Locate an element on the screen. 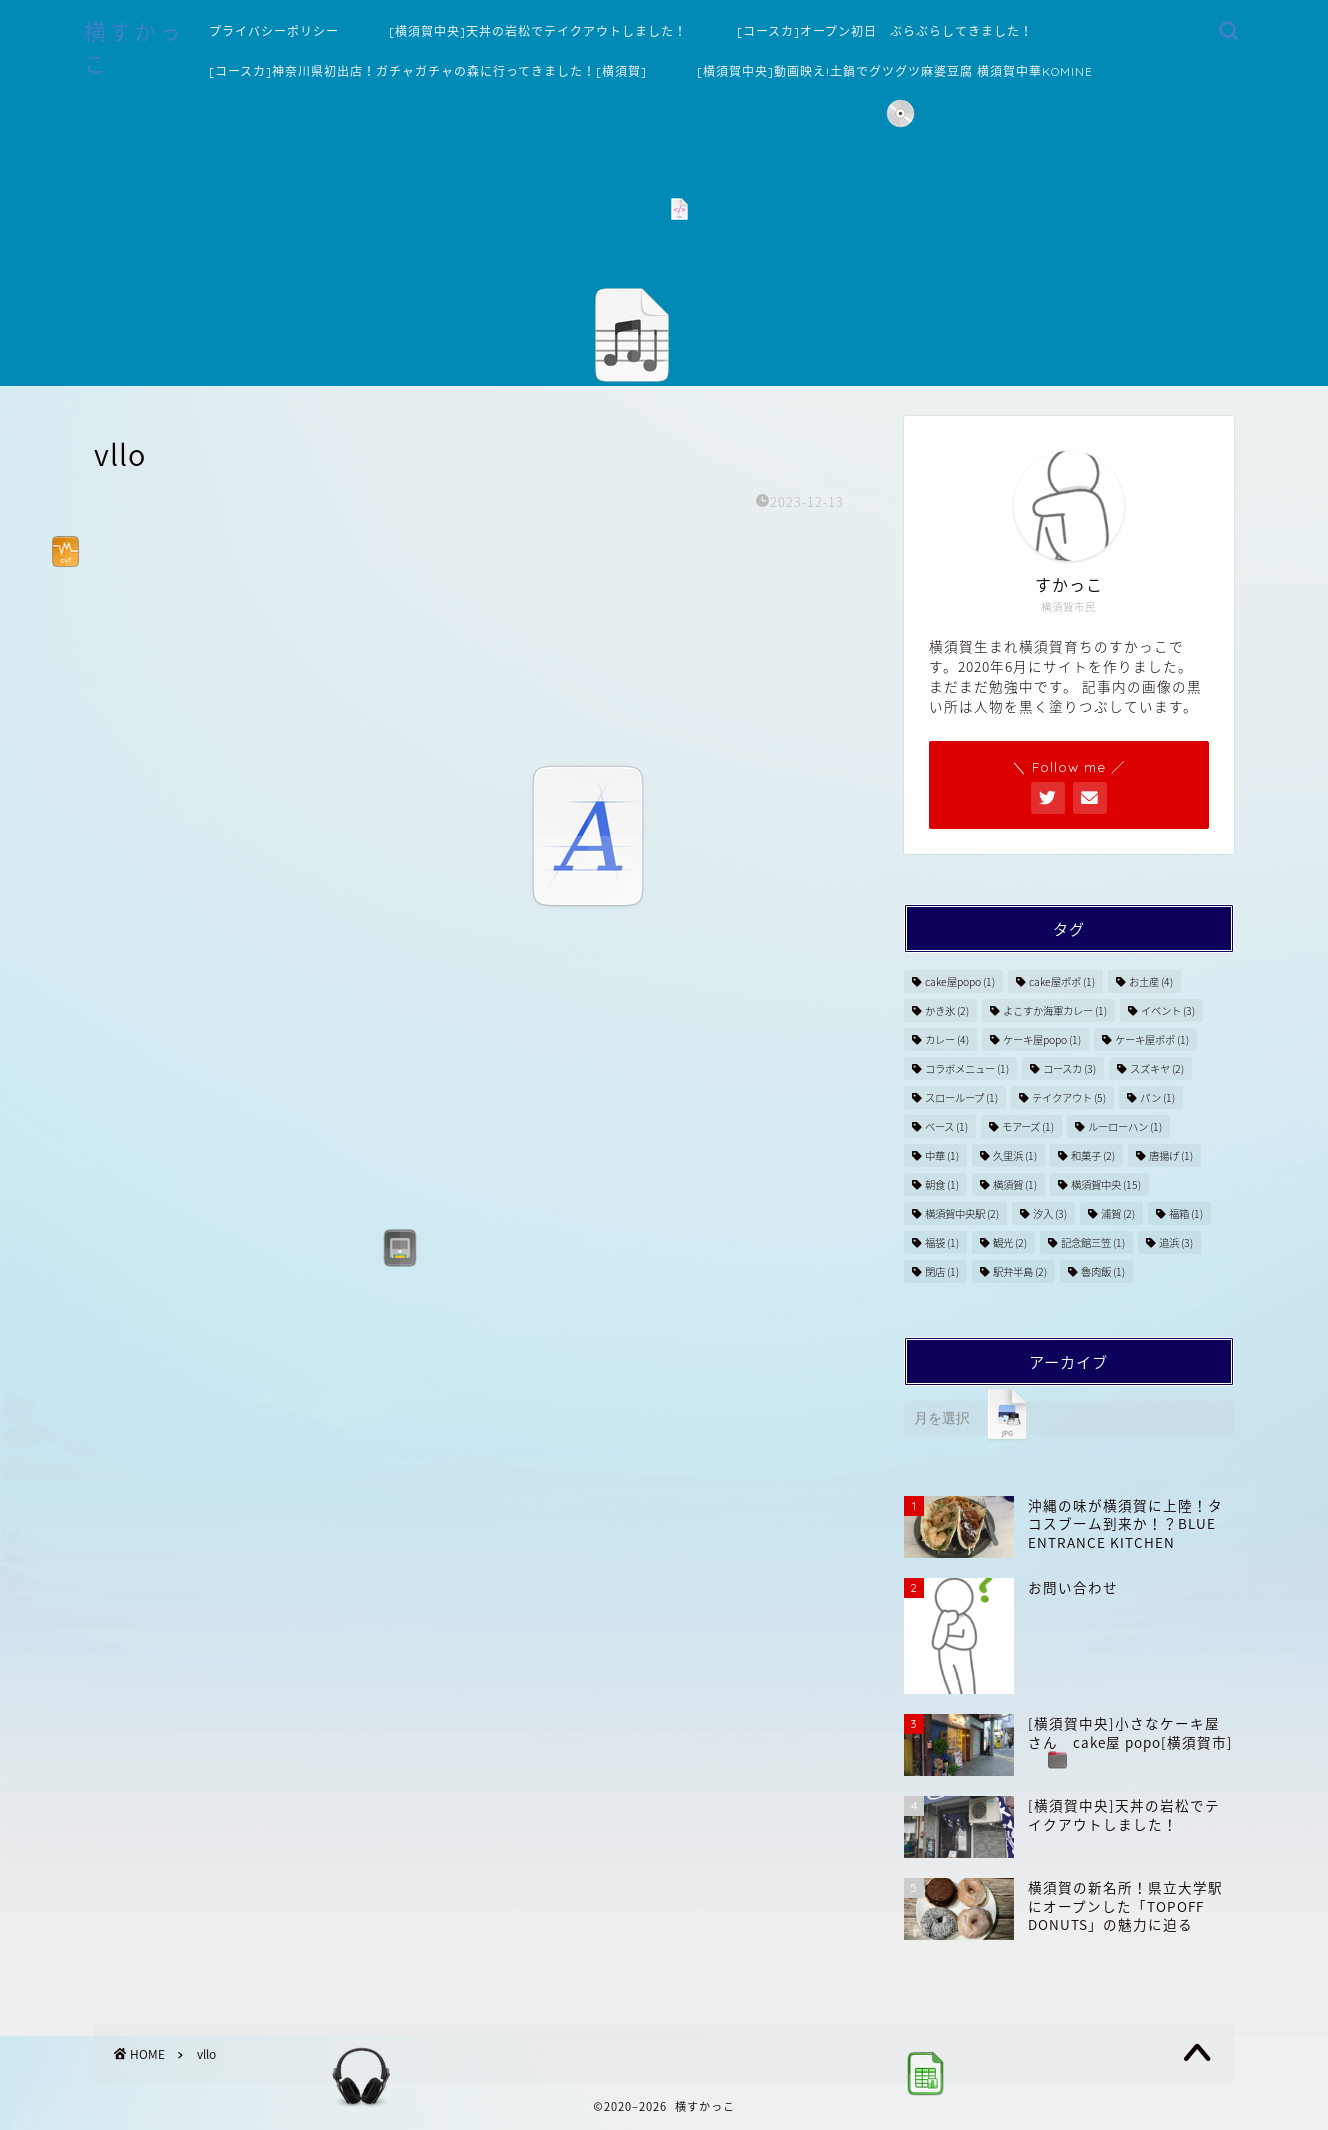 The width and height of the screenshot is (1328, 2130). open folder to view contents is located at coordinates (1057, 1759).